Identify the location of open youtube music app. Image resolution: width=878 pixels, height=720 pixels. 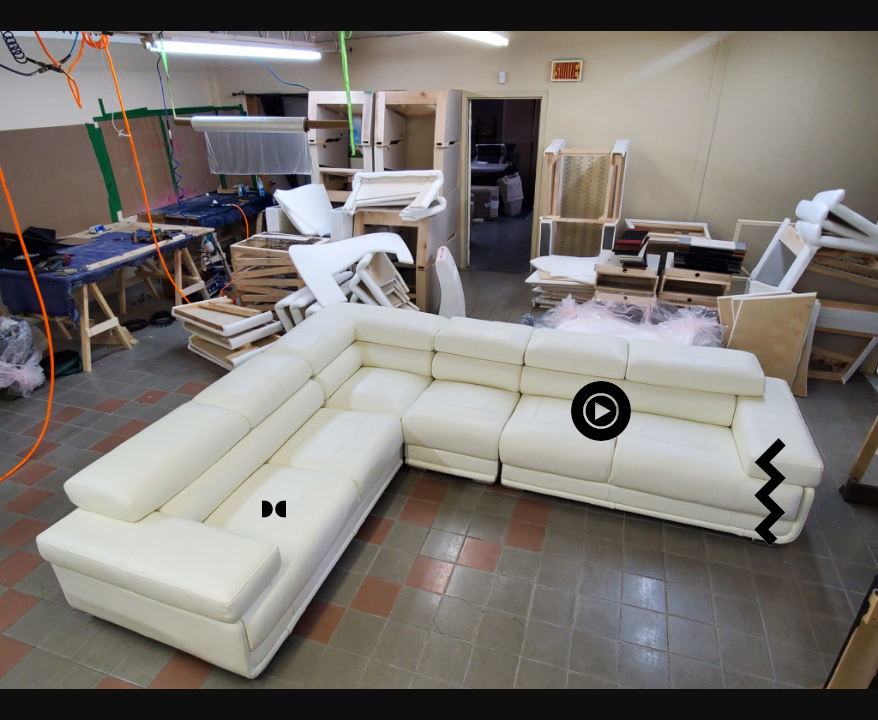
(601, 411).